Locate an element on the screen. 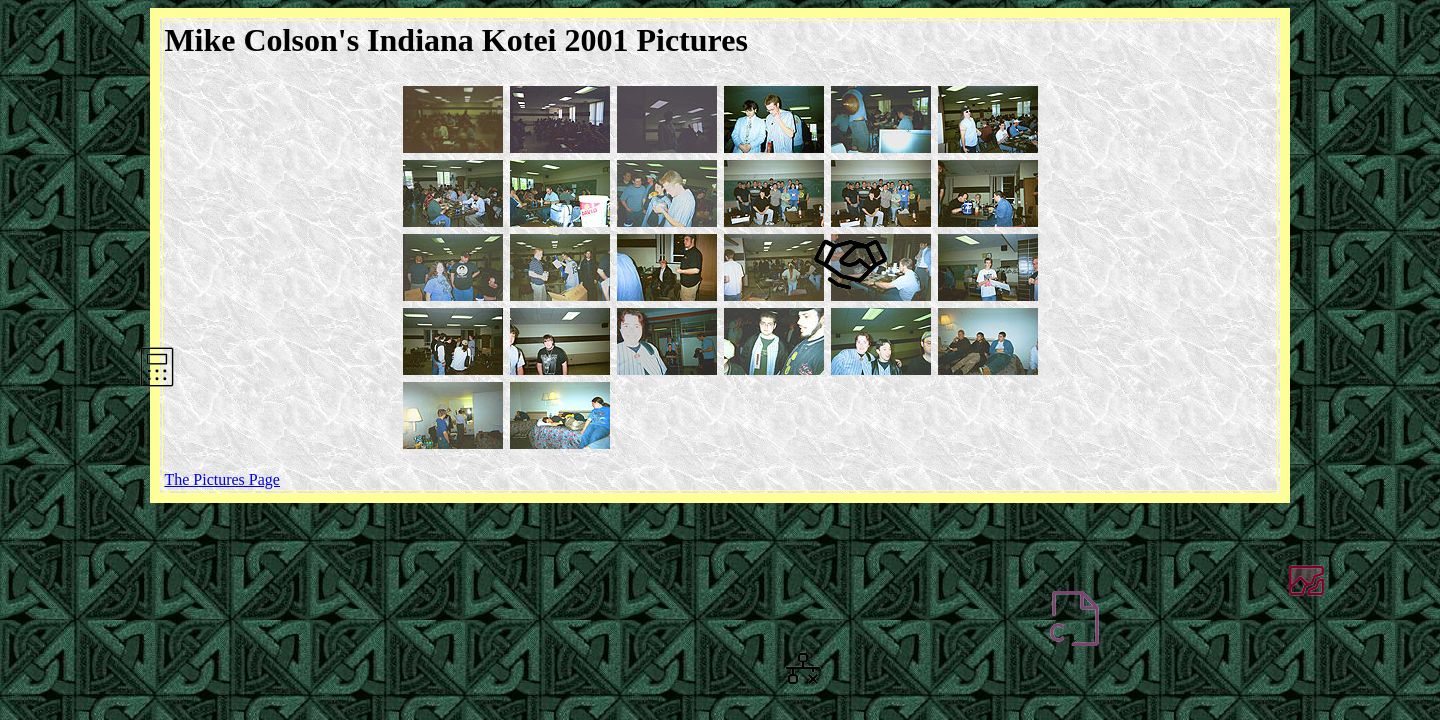 Image resolution: width=1440 pixels, height=720 pixels. indicates a broken or corrupted image file is located at coordinates (1306, 580).